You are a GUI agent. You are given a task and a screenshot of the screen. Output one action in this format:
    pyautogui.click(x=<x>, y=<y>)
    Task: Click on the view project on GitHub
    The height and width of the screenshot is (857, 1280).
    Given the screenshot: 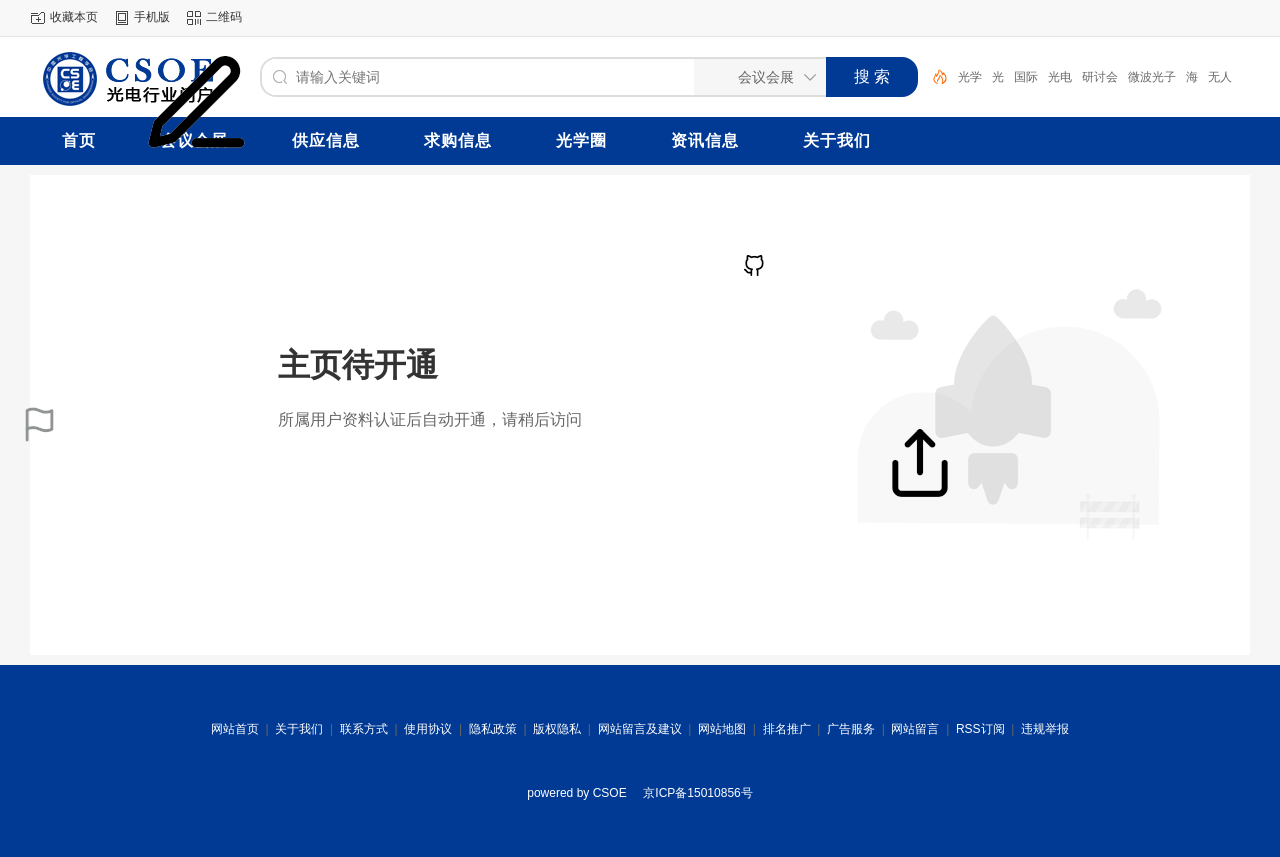 What is the action you would take?
    pyautogui.click(x=754, y=266)
    